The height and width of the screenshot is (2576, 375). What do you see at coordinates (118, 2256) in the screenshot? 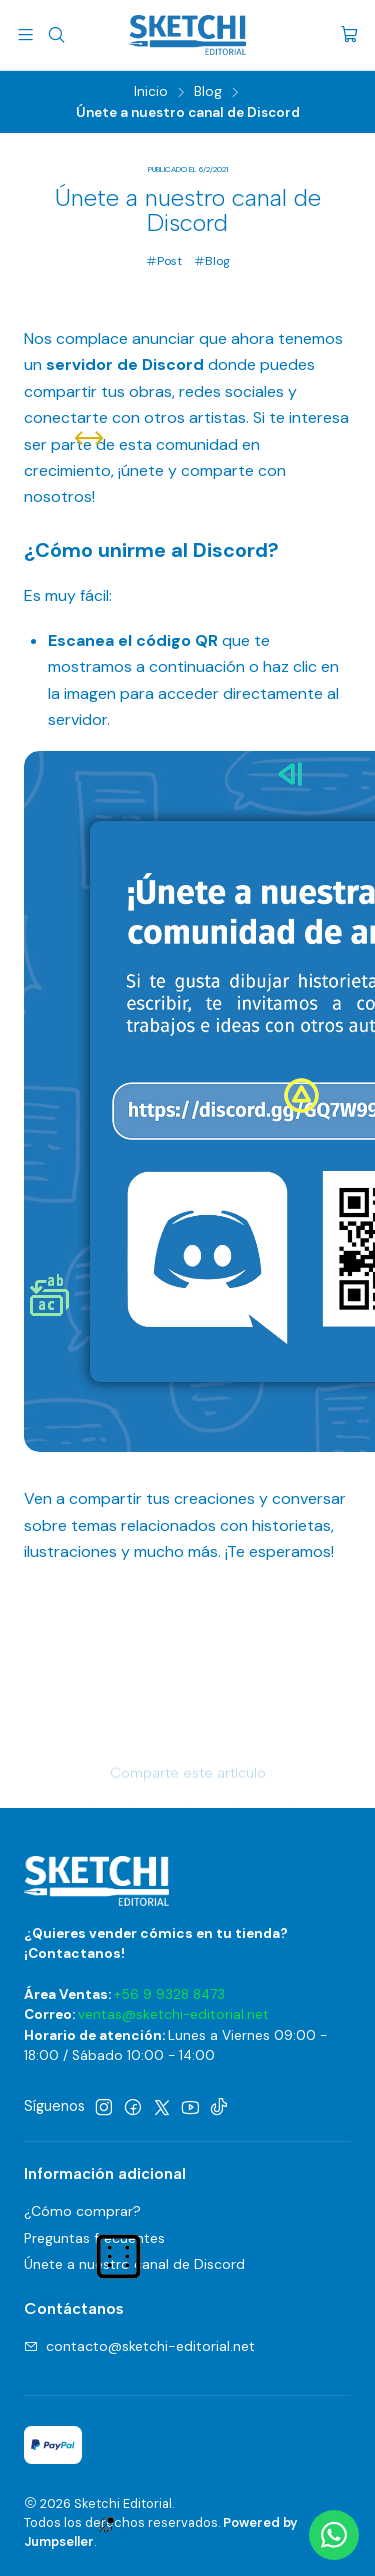
I see `randomize or shuffle content` at bounding box center [118, 2256].